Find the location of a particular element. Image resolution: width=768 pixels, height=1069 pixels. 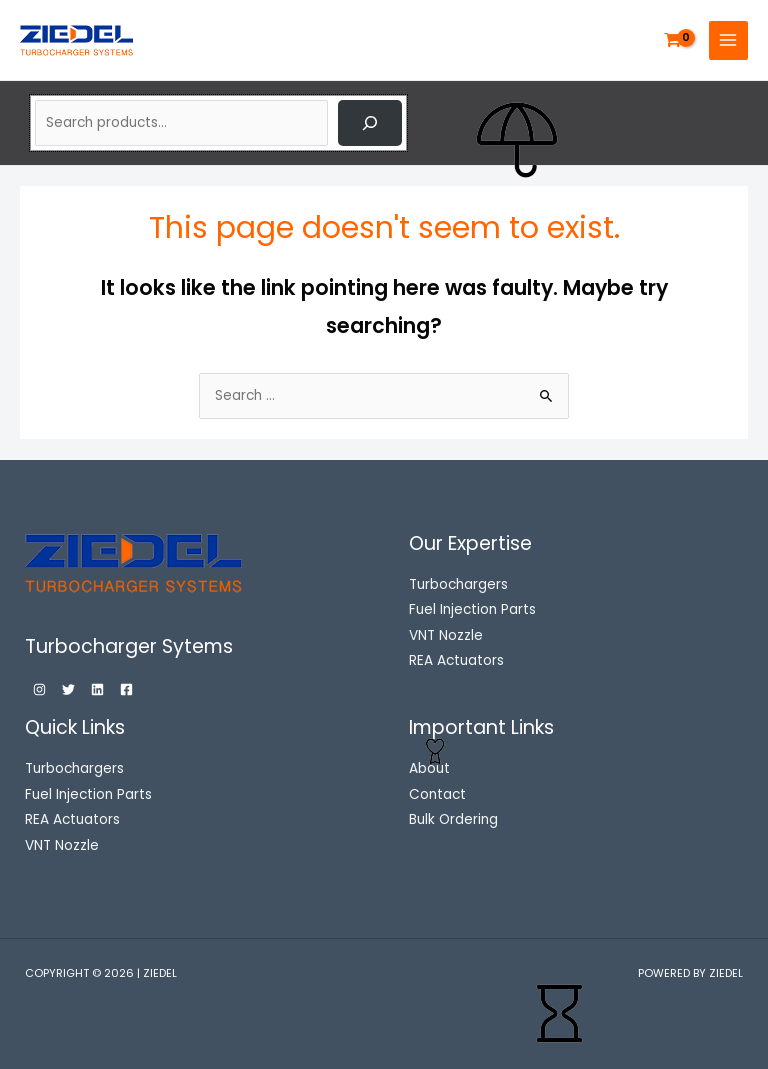

view weather protection or rain forecast is located at coordinates (517, 140).